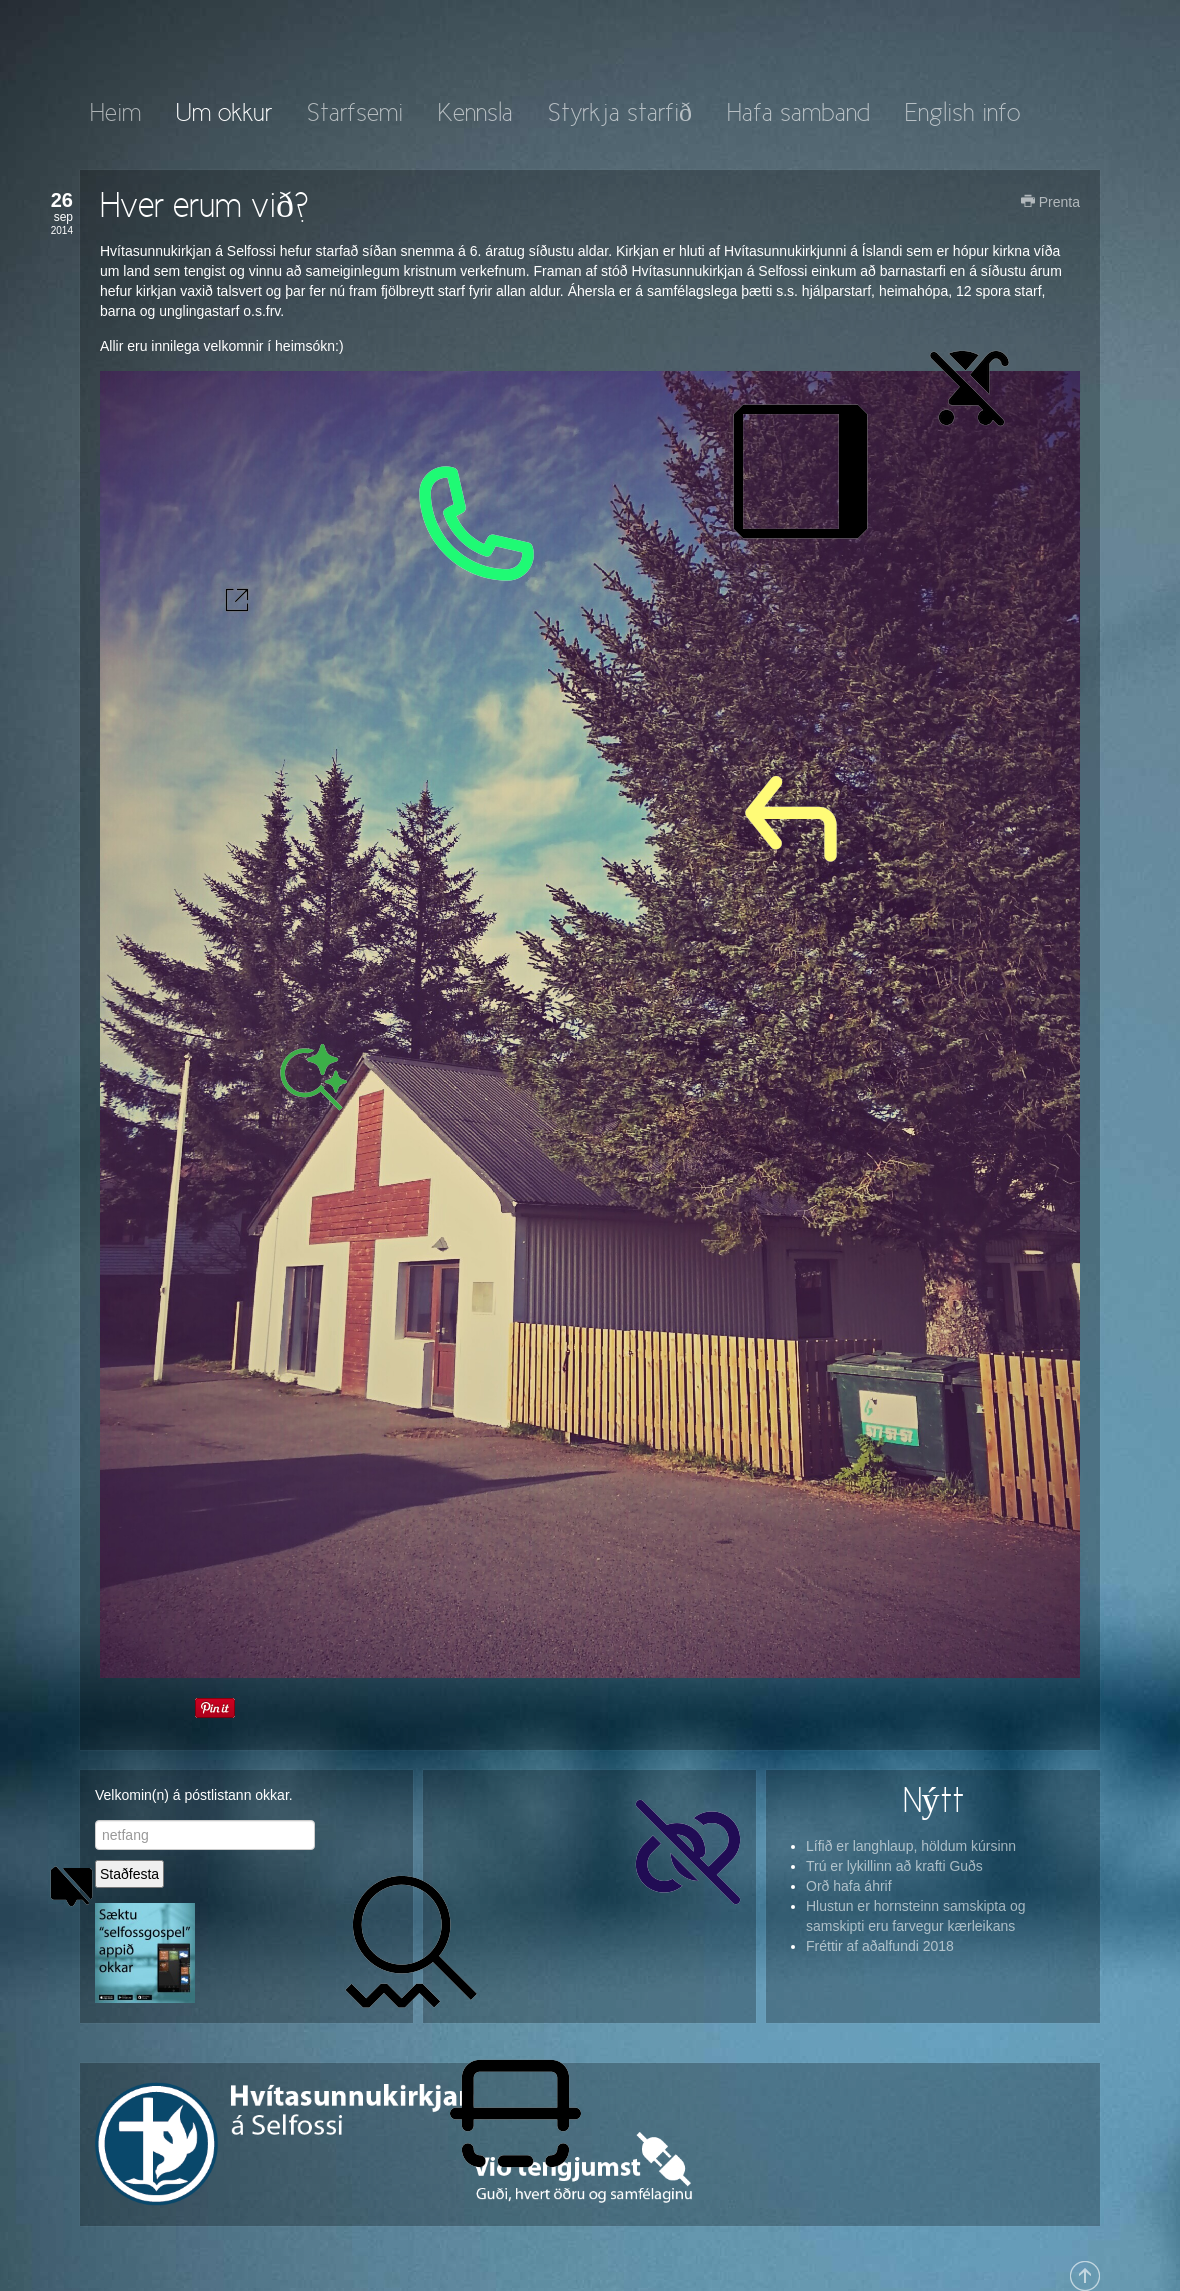 This screenshot has height=2291, width=1180. What do you see at coordinates (800, 471) in the screenshot?
I see `move activity bar to the right side of the layout` at bounding box center [800, 471].